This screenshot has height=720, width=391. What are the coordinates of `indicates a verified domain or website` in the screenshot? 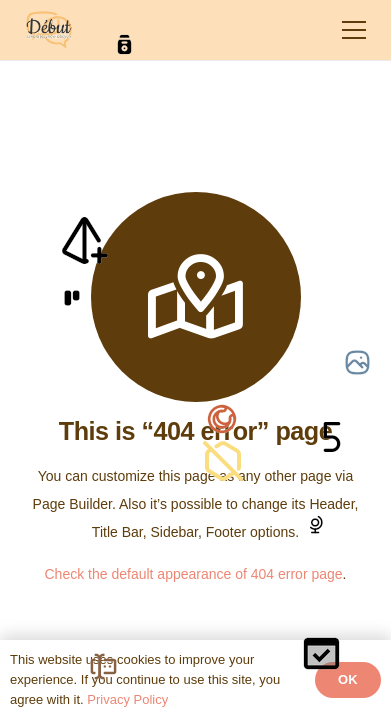 It's located at (321, 653).